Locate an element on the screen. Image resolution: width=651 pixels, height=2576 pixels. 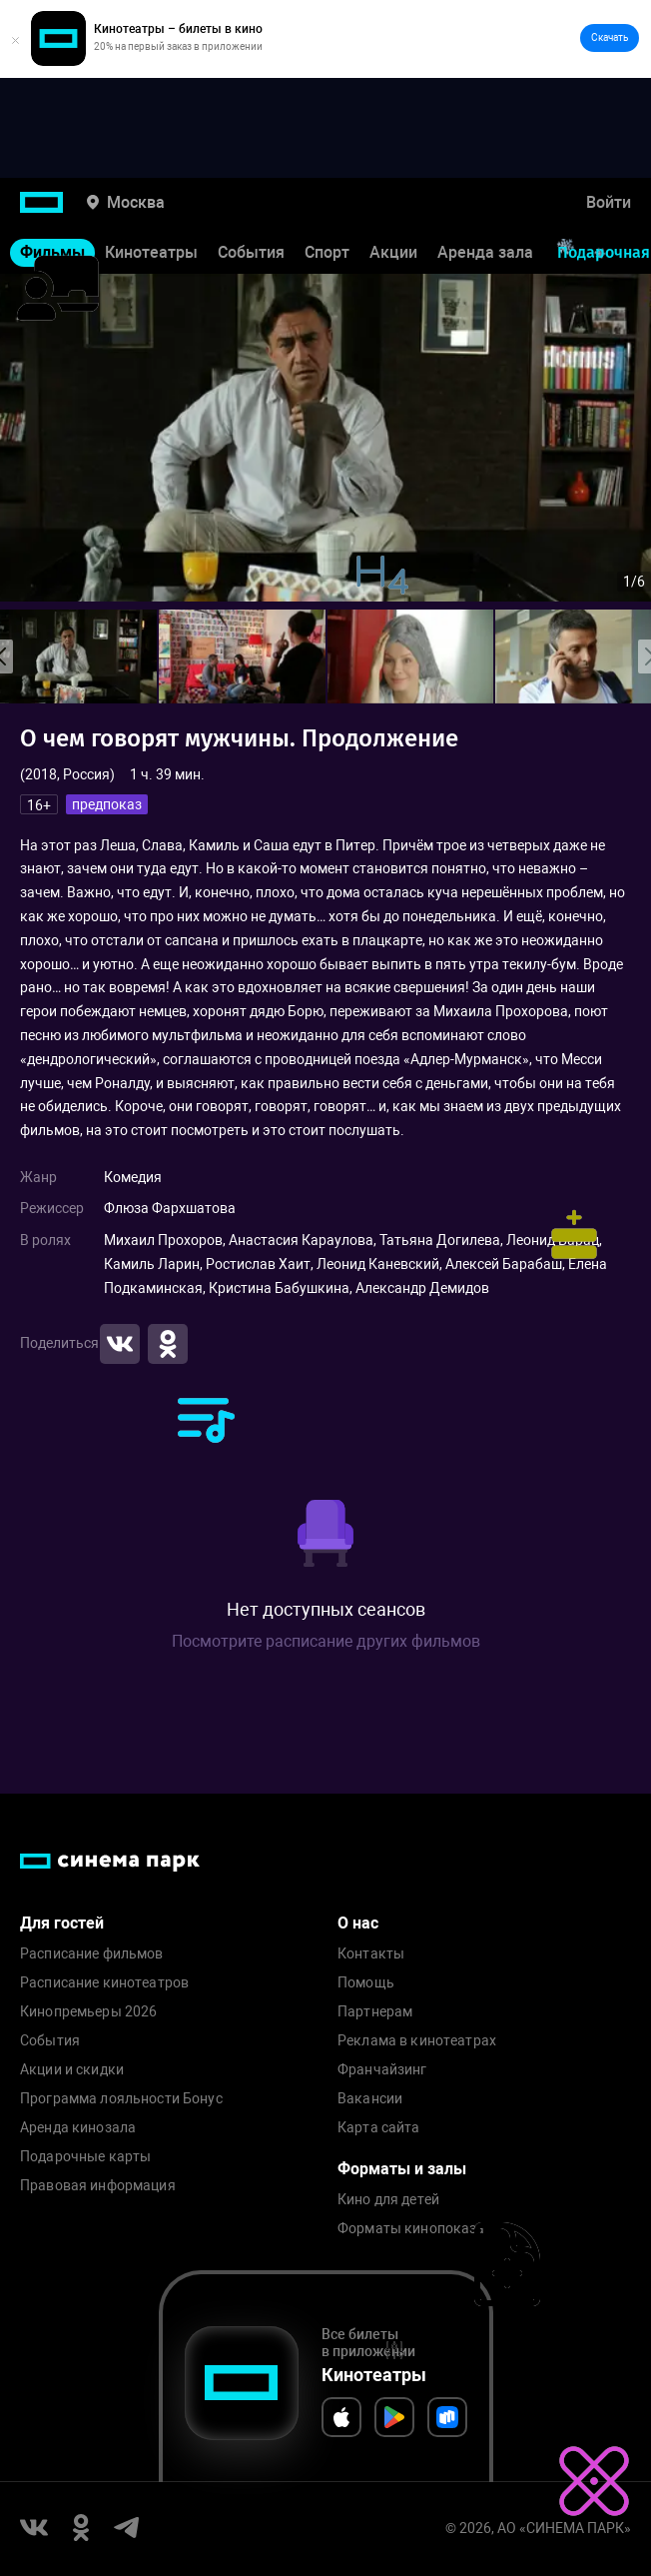
add a new row at the top of a table is located at coordinates (574, 1238).